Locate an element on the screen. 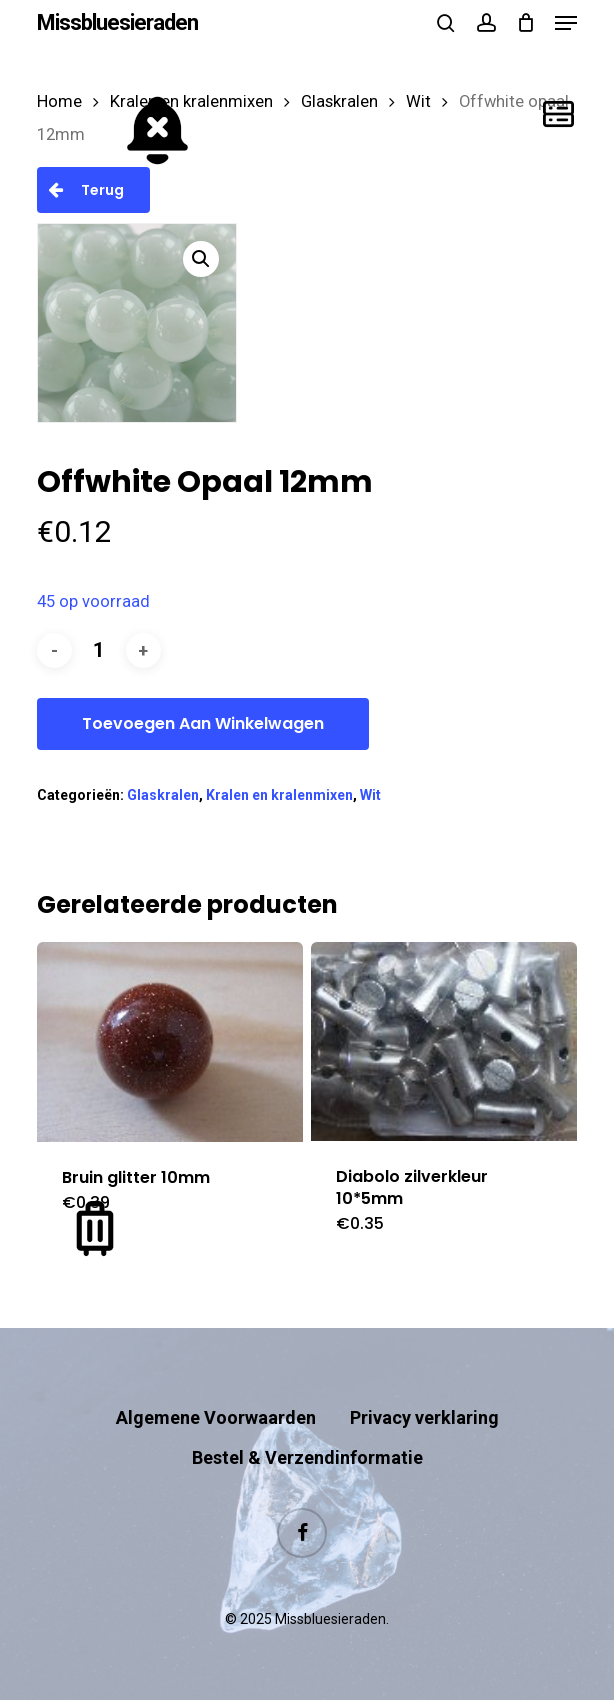 Image resolution: width=614 pixels, height=1700 pixels. access travel or trip planning features is located at coordinates (95, 1229).